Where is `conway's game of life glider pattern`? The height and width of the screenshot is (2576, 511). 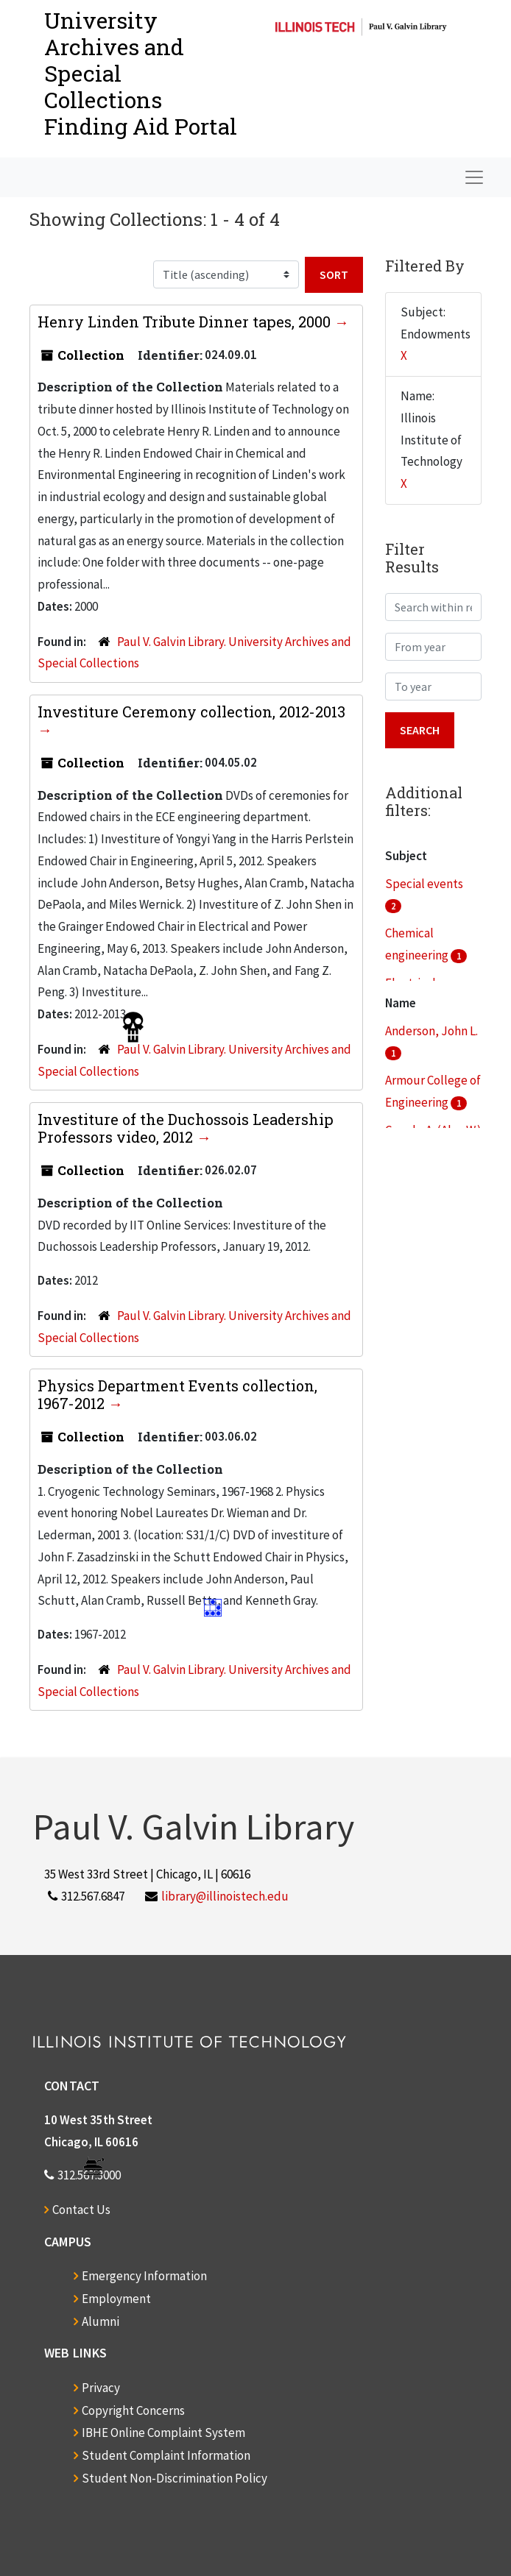
conway's game of life glider pattern is located at coordinates (213, 1608).